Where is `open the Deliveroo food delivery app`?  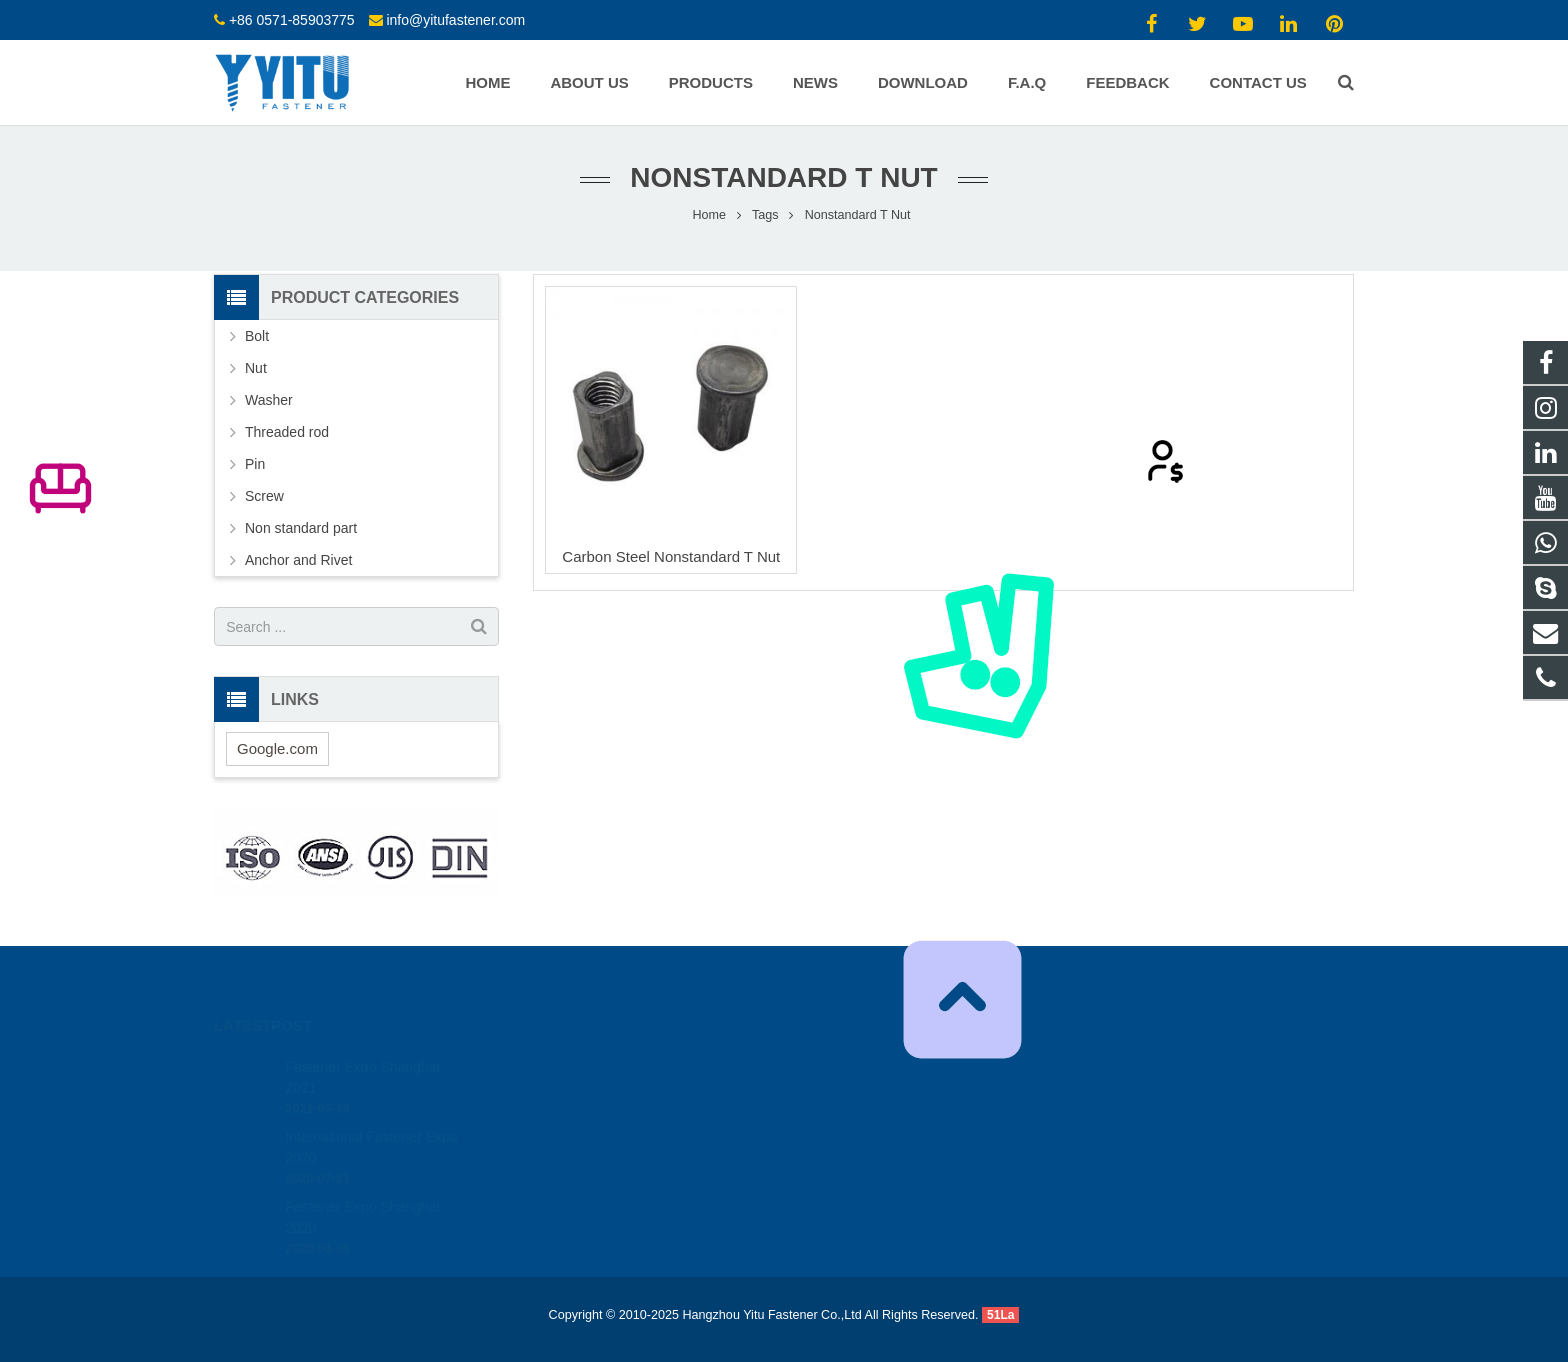 open the Deliveroo food delivery app is located at coordinates (979, 656).